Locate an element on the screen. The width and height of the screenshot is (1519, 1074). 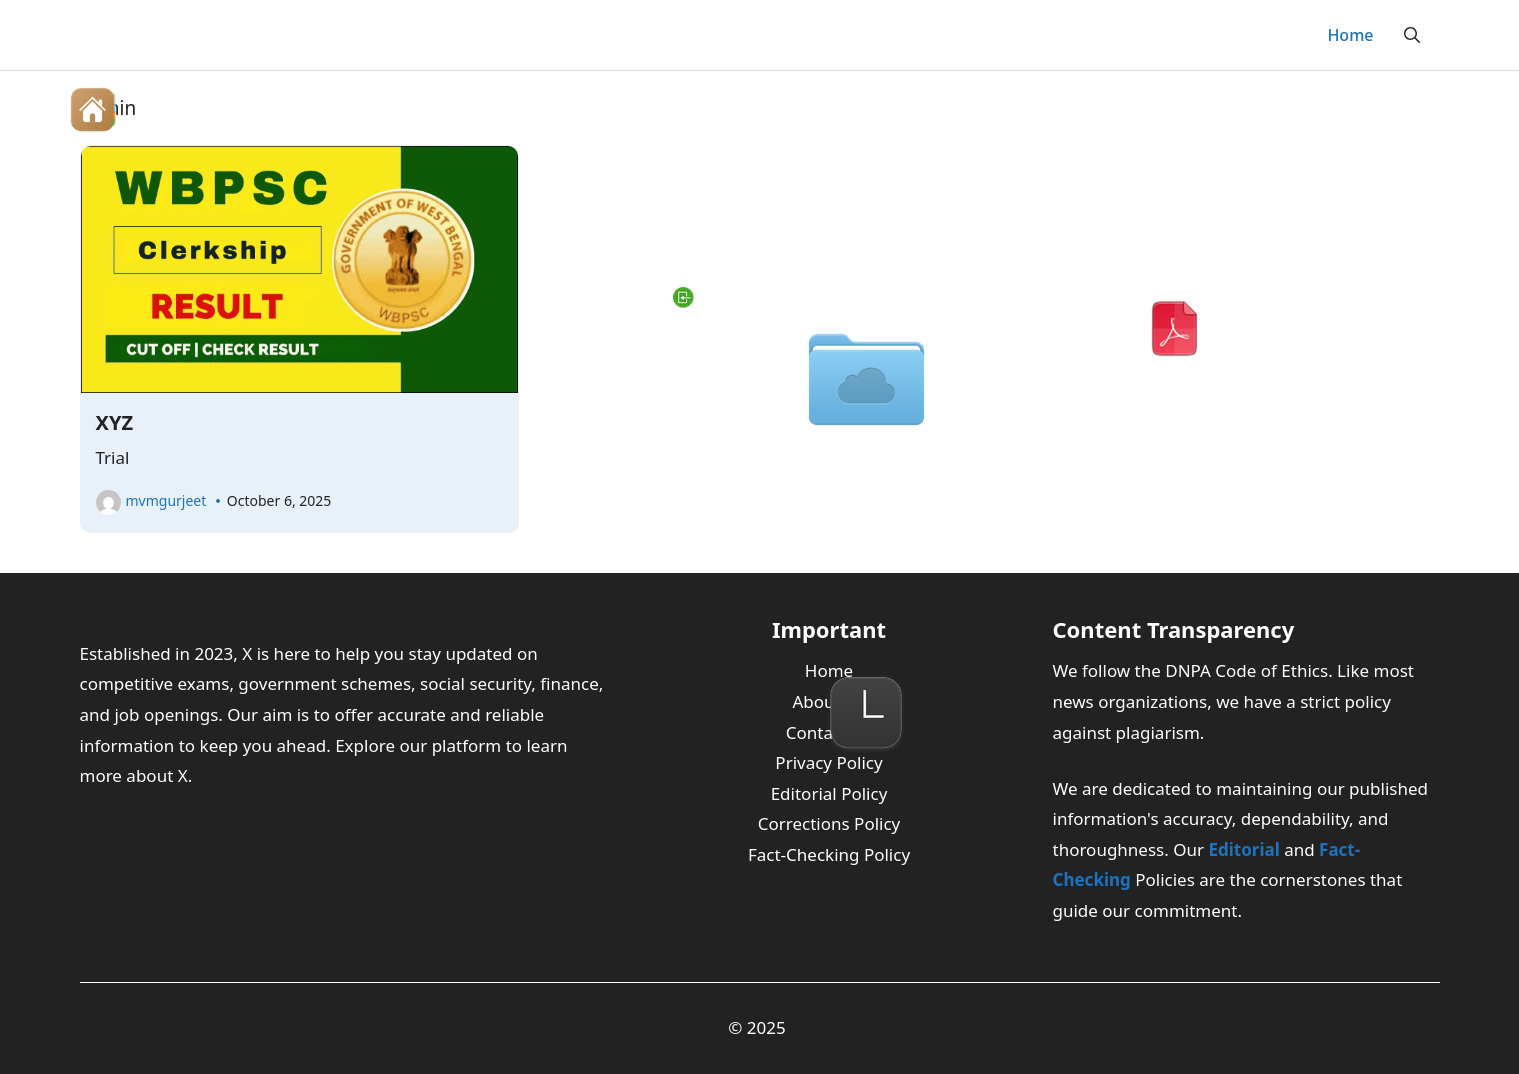
log out of the current session is located at coordinates (683, 297).